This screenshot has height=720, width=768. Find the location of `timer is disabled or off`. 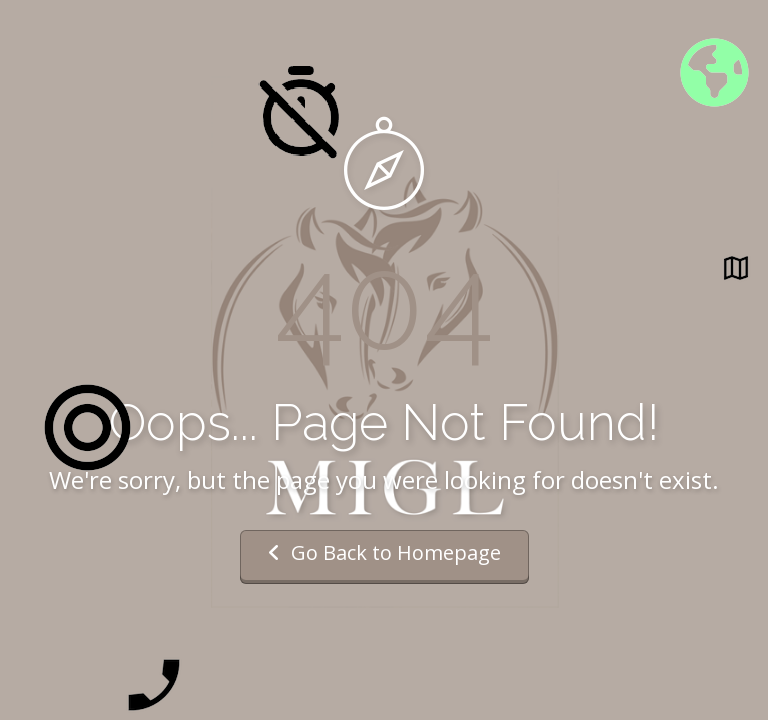

timer is disabled or off is located at coordinates (301, 113).